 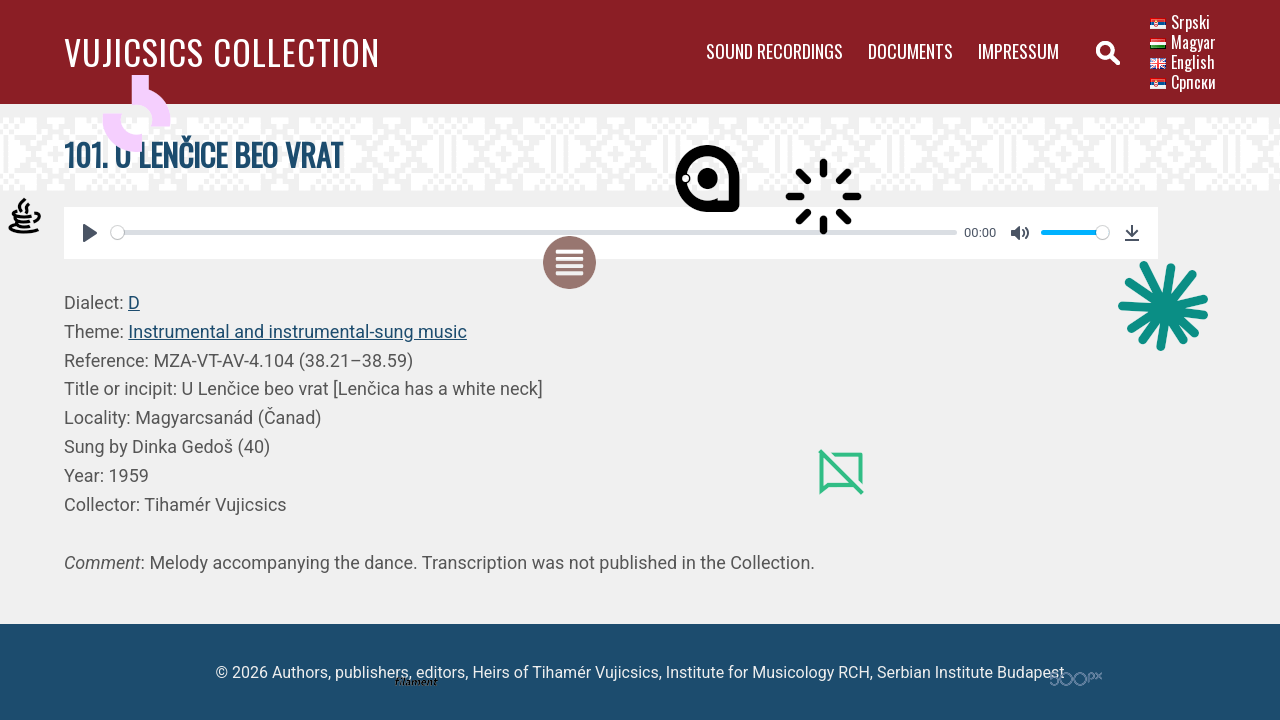 What do you see at coordinates (416, 681) in the screenshot?
I see `filament brand logo` at bounding box center [416, 681].